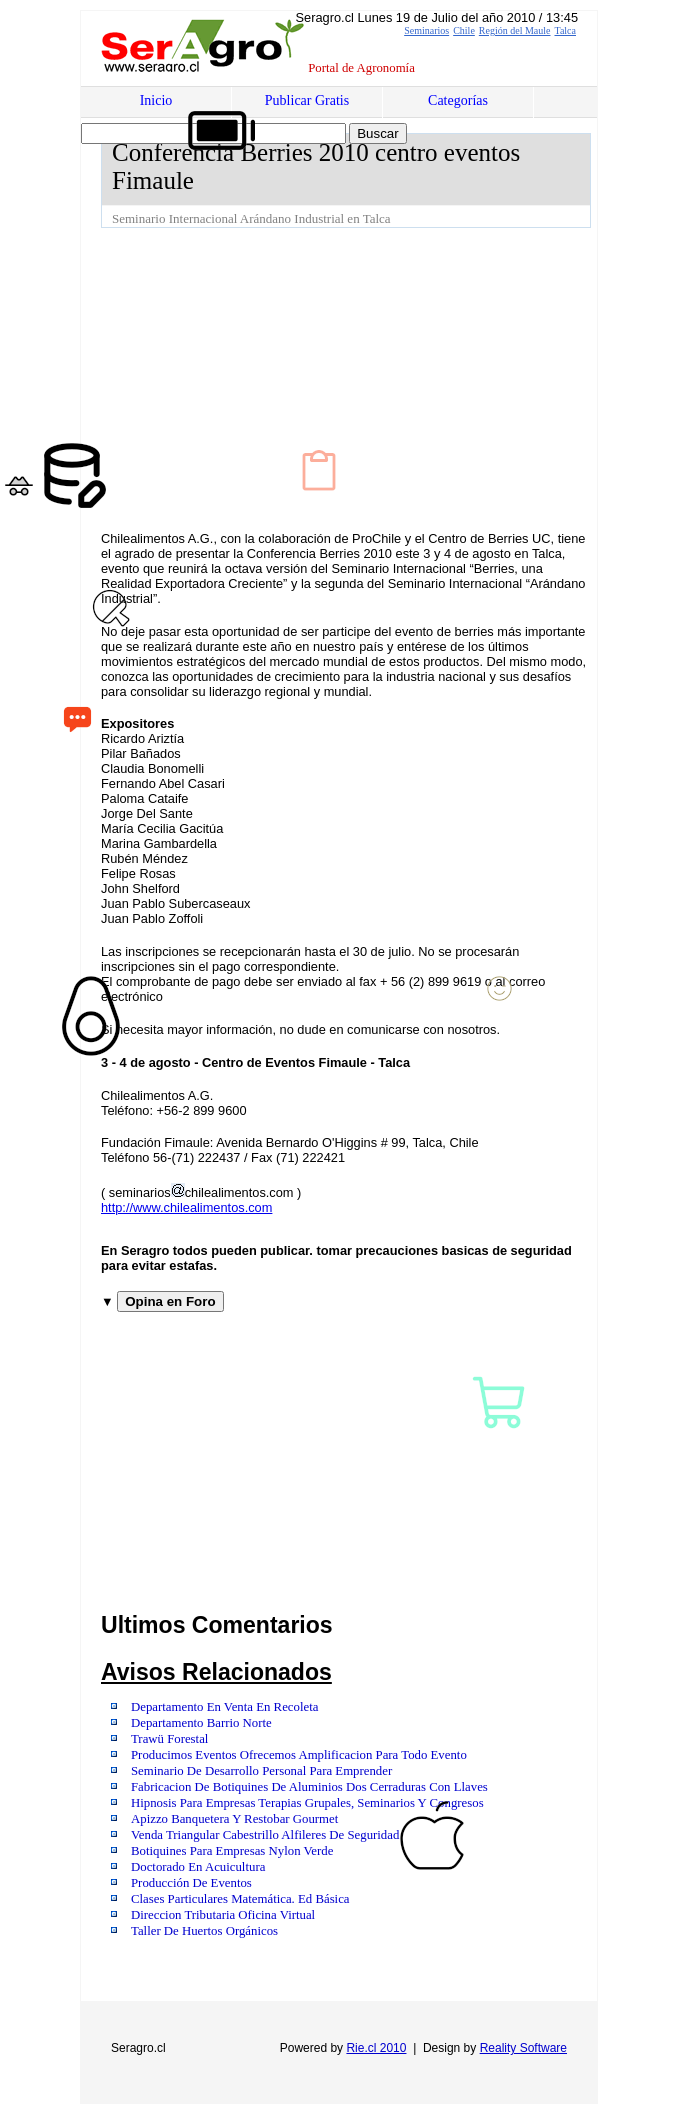 Image resolution: width=678 pixels, height=2114 pixels. I want to click on open chat or messaging, so click(77, 719).